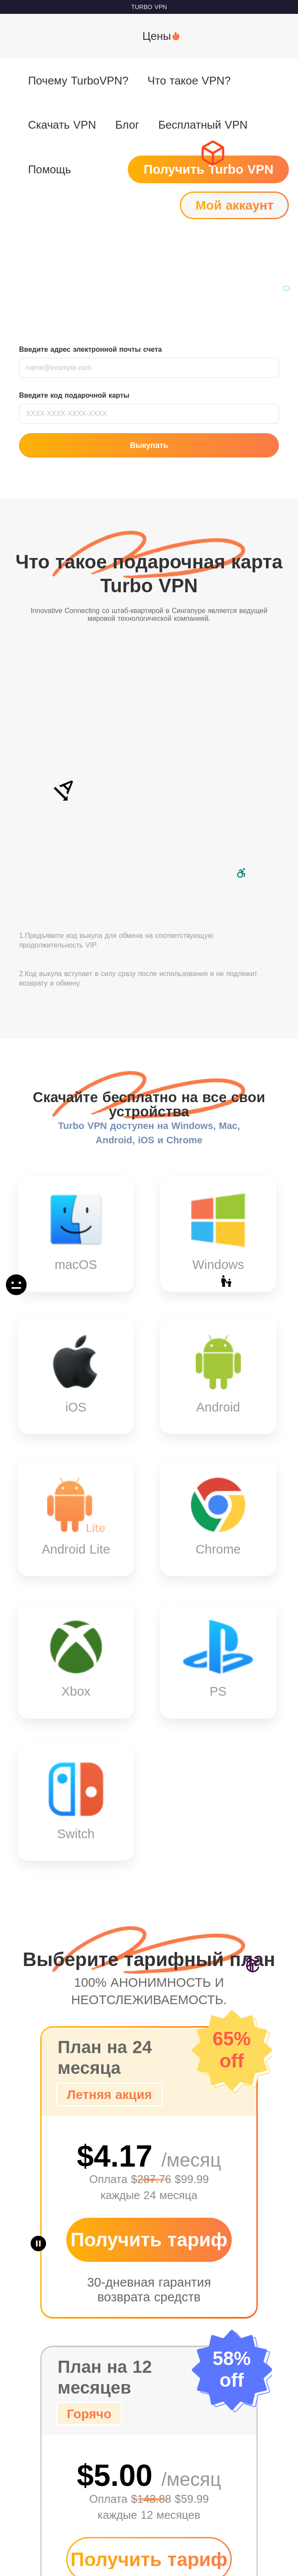  Describe the element at coordinates (16, 1285) in the screenshot. I see `rate experience as neutral or average` at that location.